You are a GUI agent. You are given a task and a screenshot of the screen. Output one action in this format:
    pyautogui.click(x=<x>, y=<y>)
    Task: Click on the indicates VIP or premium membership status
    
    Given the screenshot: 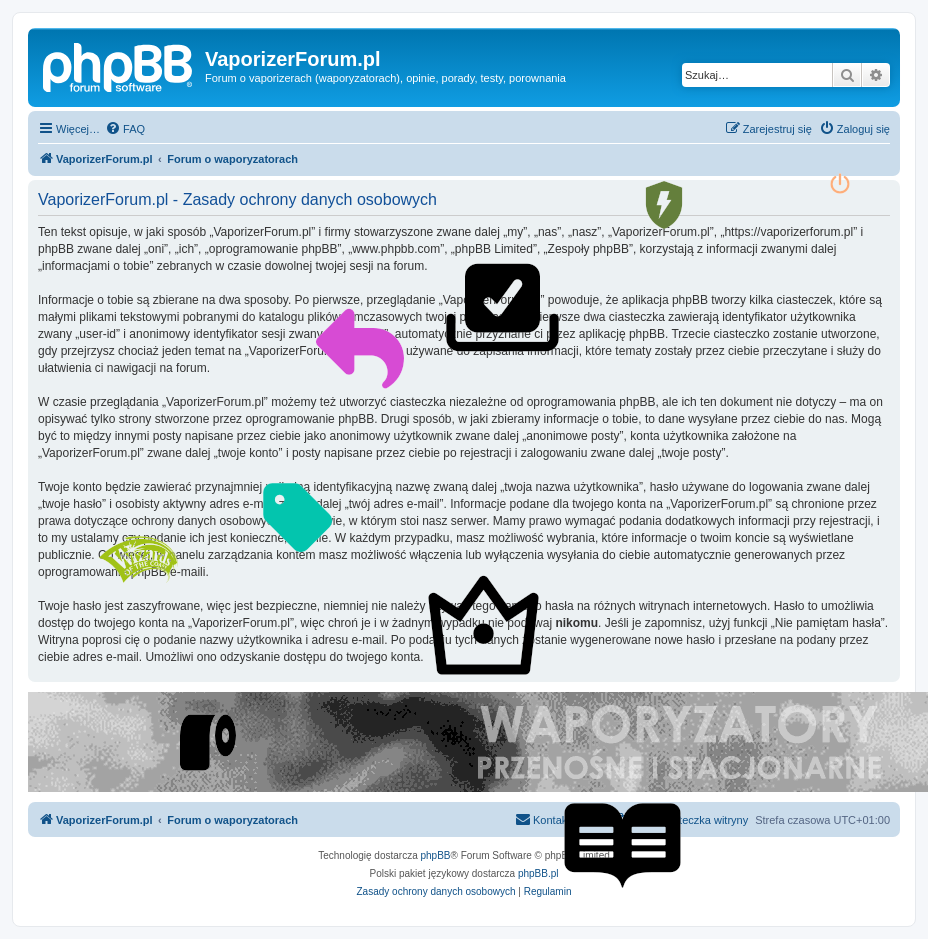 What is the action you would take?
    pyautogui.click(x=483, y=628)
    